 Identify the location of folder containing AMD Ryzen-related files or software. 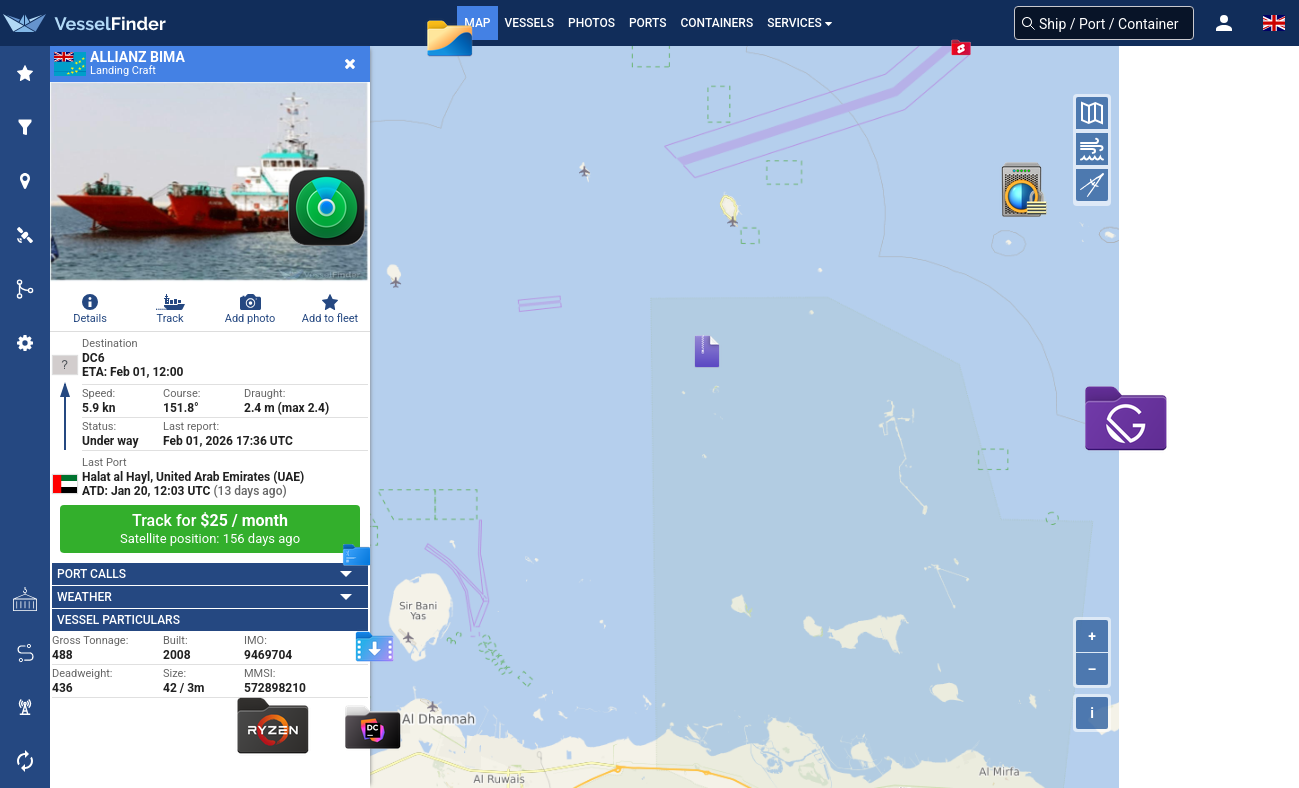
(272, 727).